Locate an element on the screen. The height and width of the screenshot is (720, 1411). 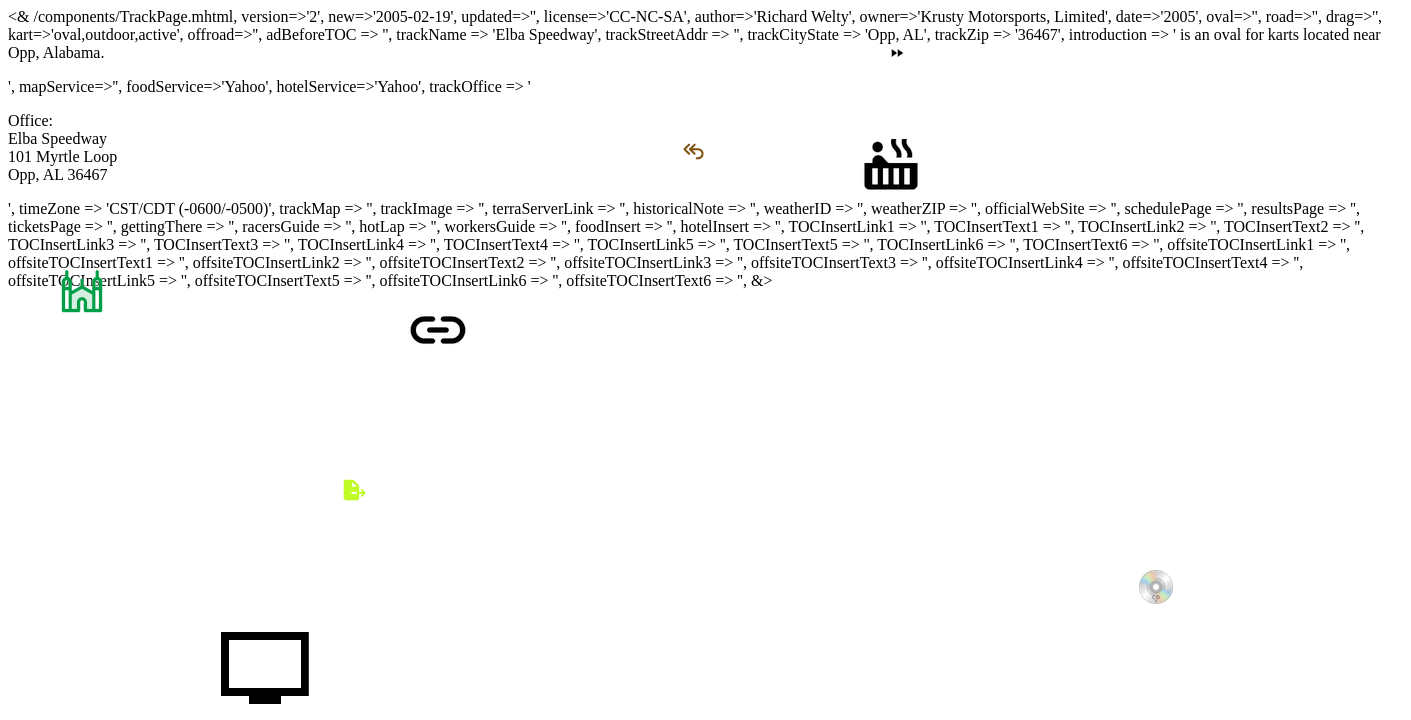
view hot tub or spa amenities is located at coordinates (891, 163).